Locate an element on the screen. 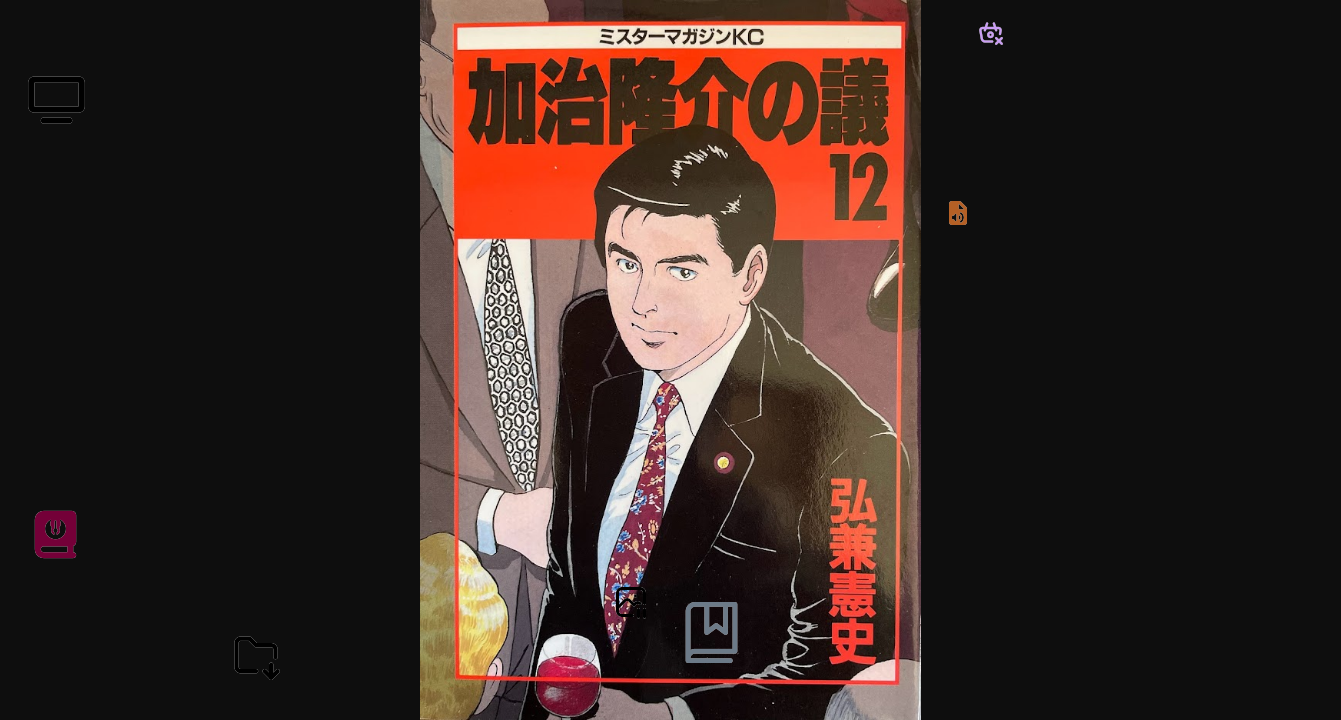 Image resolution: width=1341 pixels, height=720 pixels. remove item from basket is located at coordinates (990, 32).